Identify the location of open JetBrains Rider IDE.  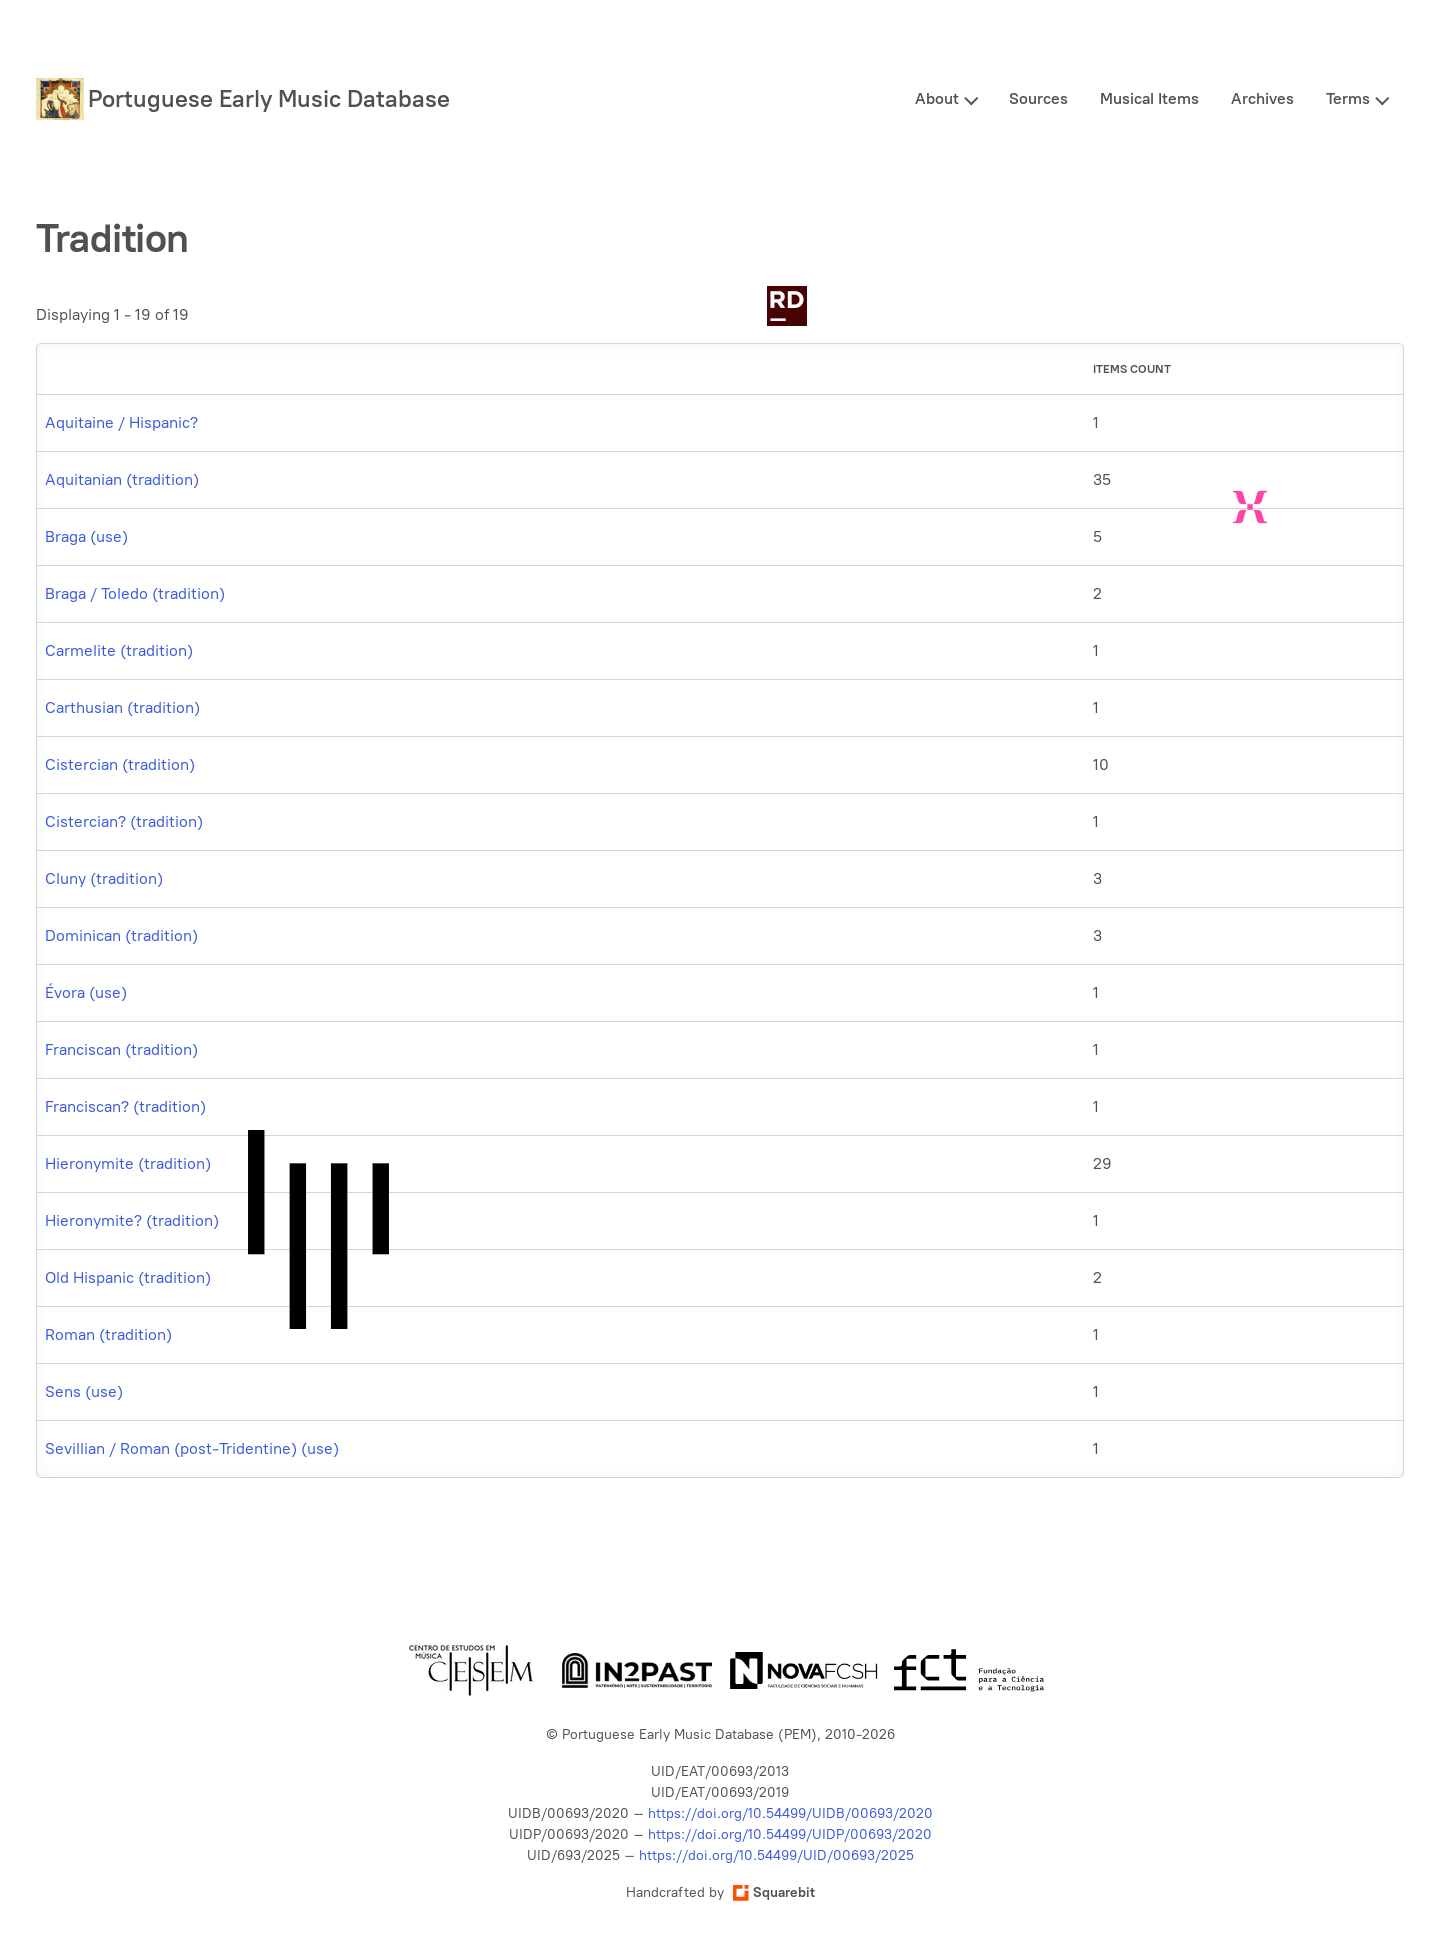
(787, 306).